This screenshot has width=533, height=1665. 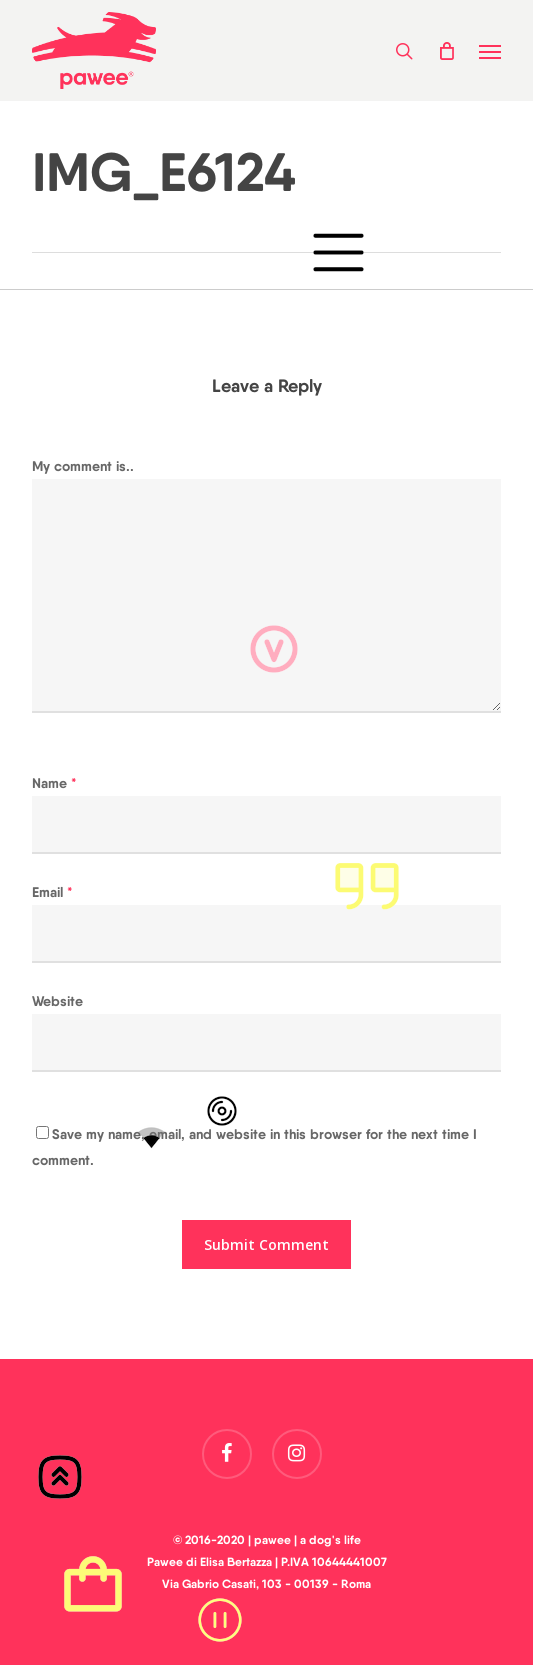 What do you see at coordinates (60, 1477) in the screenshot?
I see `scroll to top of page` at bounding box center [60, 1477].